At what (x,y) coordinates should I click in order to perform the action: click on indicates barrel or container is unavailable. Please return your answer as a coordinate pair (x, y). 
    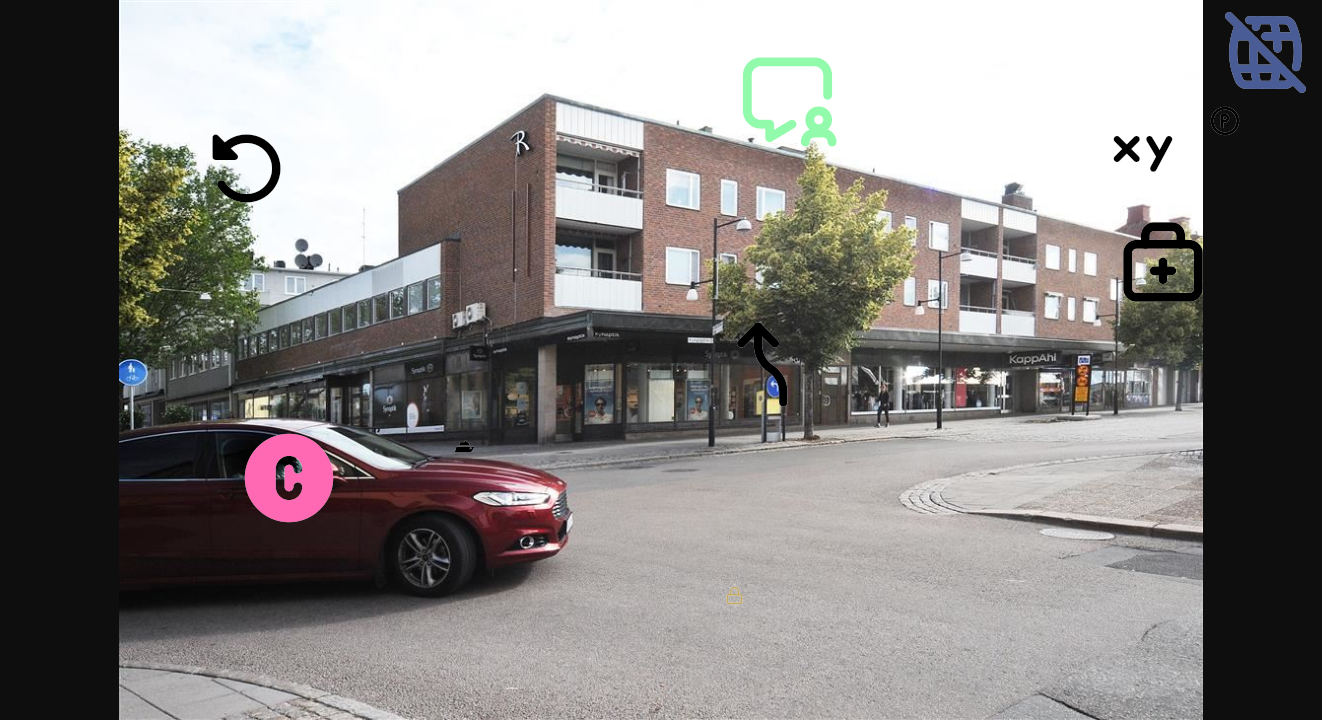
    Looking at the image, I should click on (1265, 52).